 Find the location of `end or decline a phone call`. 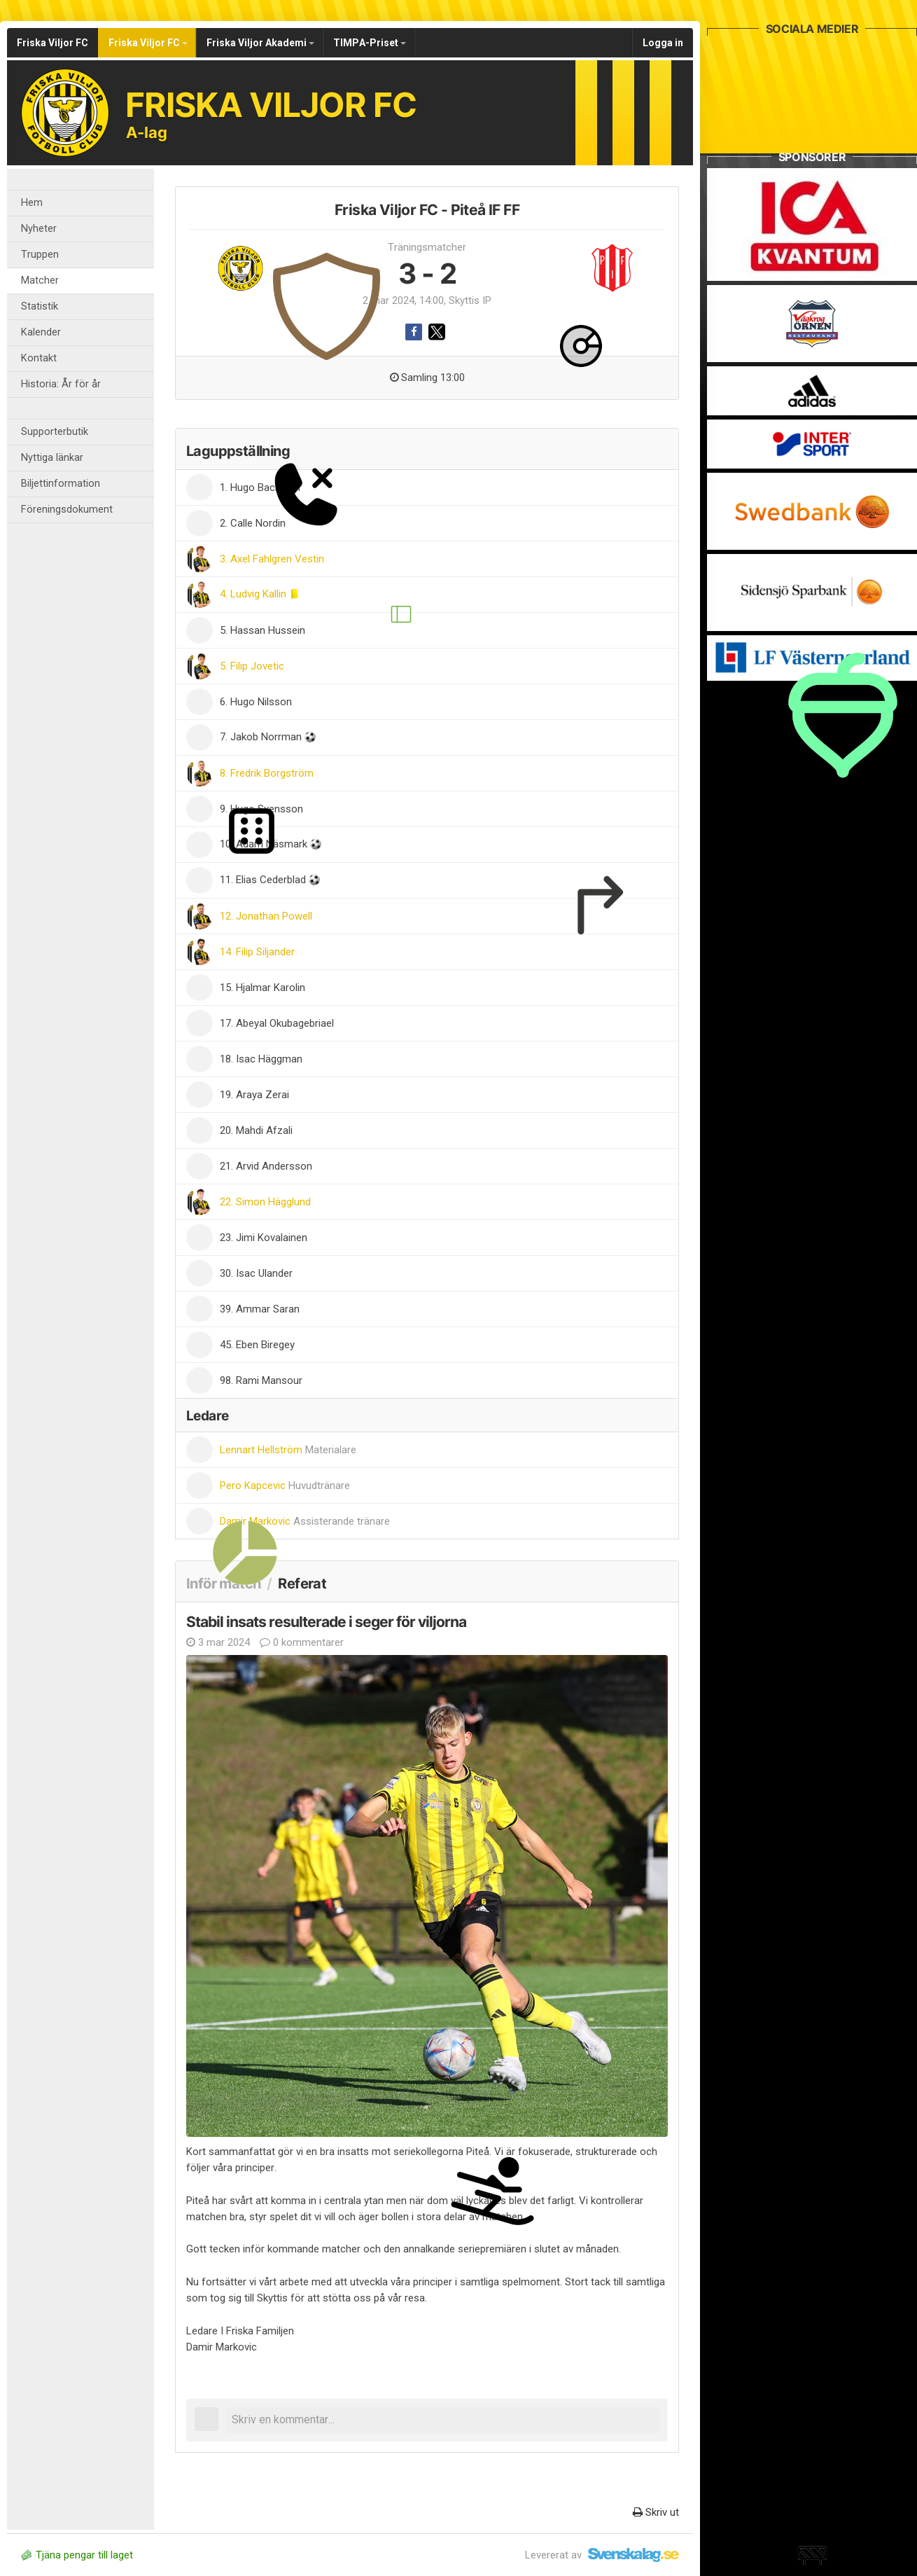

end or decline a phone call is located at coordinates (307, 493).